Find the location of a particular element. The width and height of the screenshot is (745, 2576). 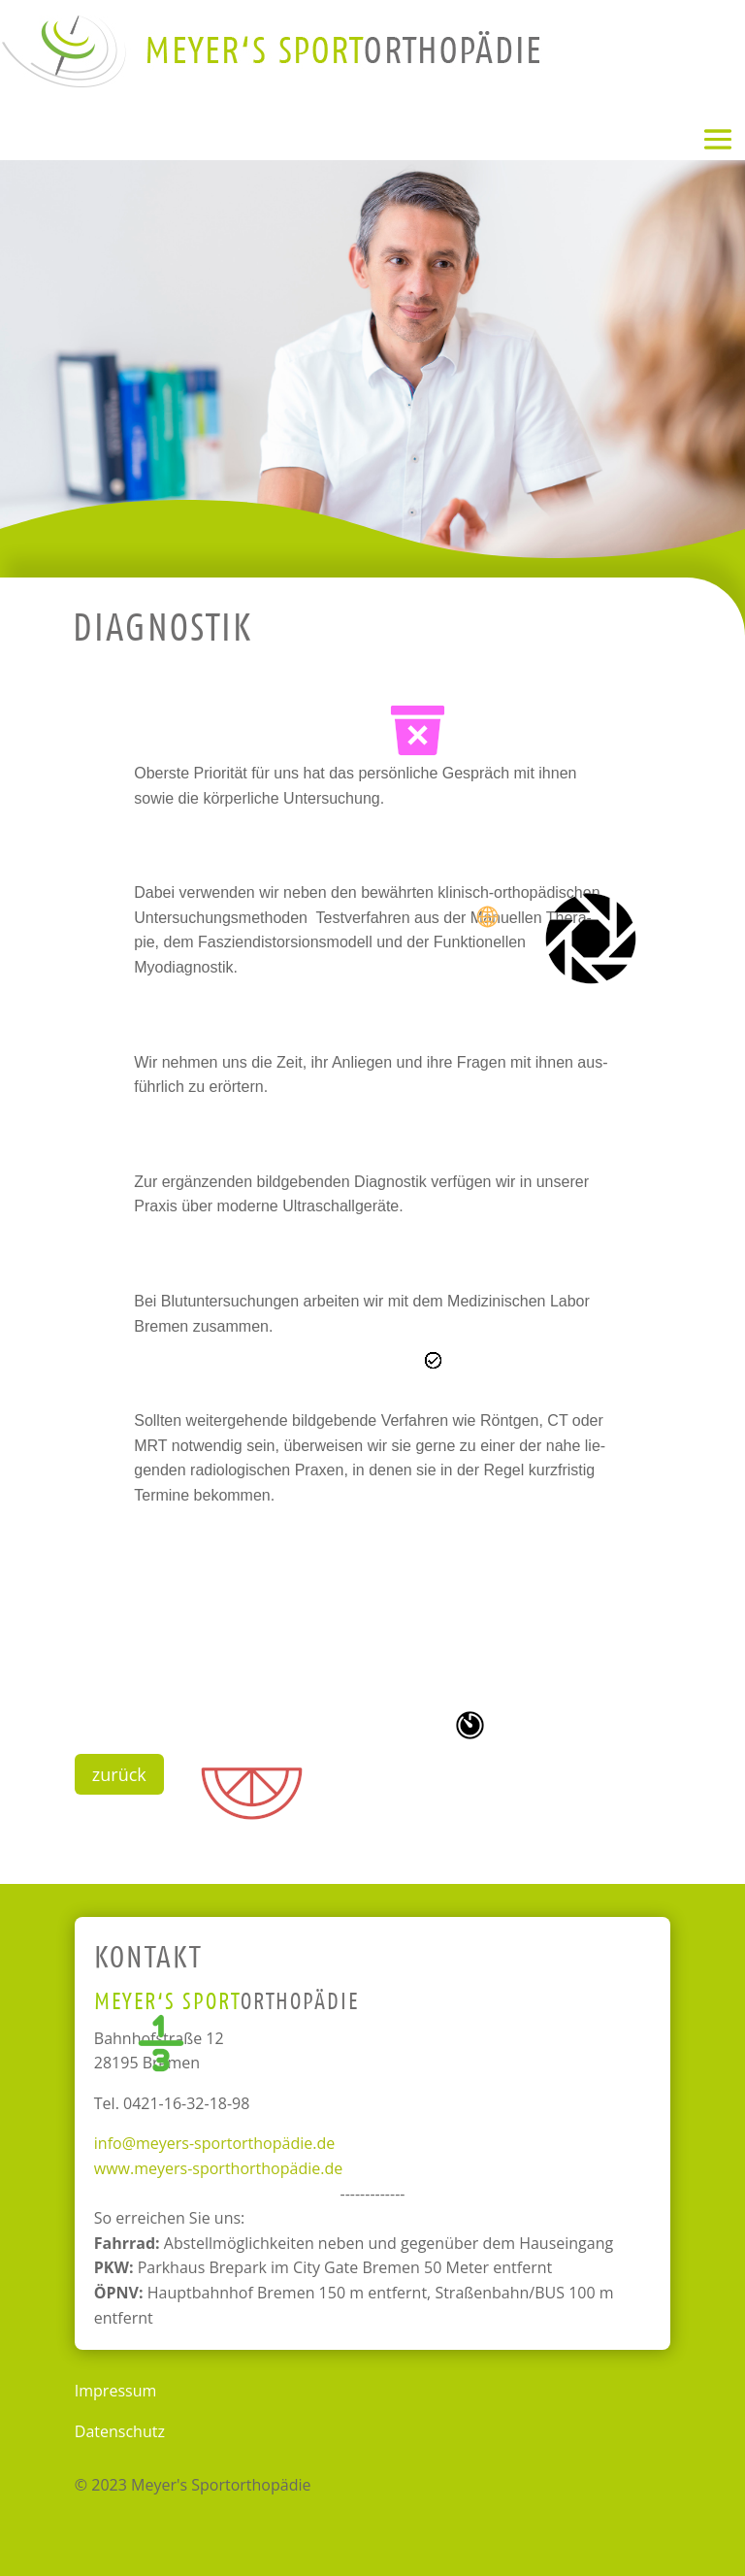

indicates a successfully completed action is located at coordinates (433, 1360).